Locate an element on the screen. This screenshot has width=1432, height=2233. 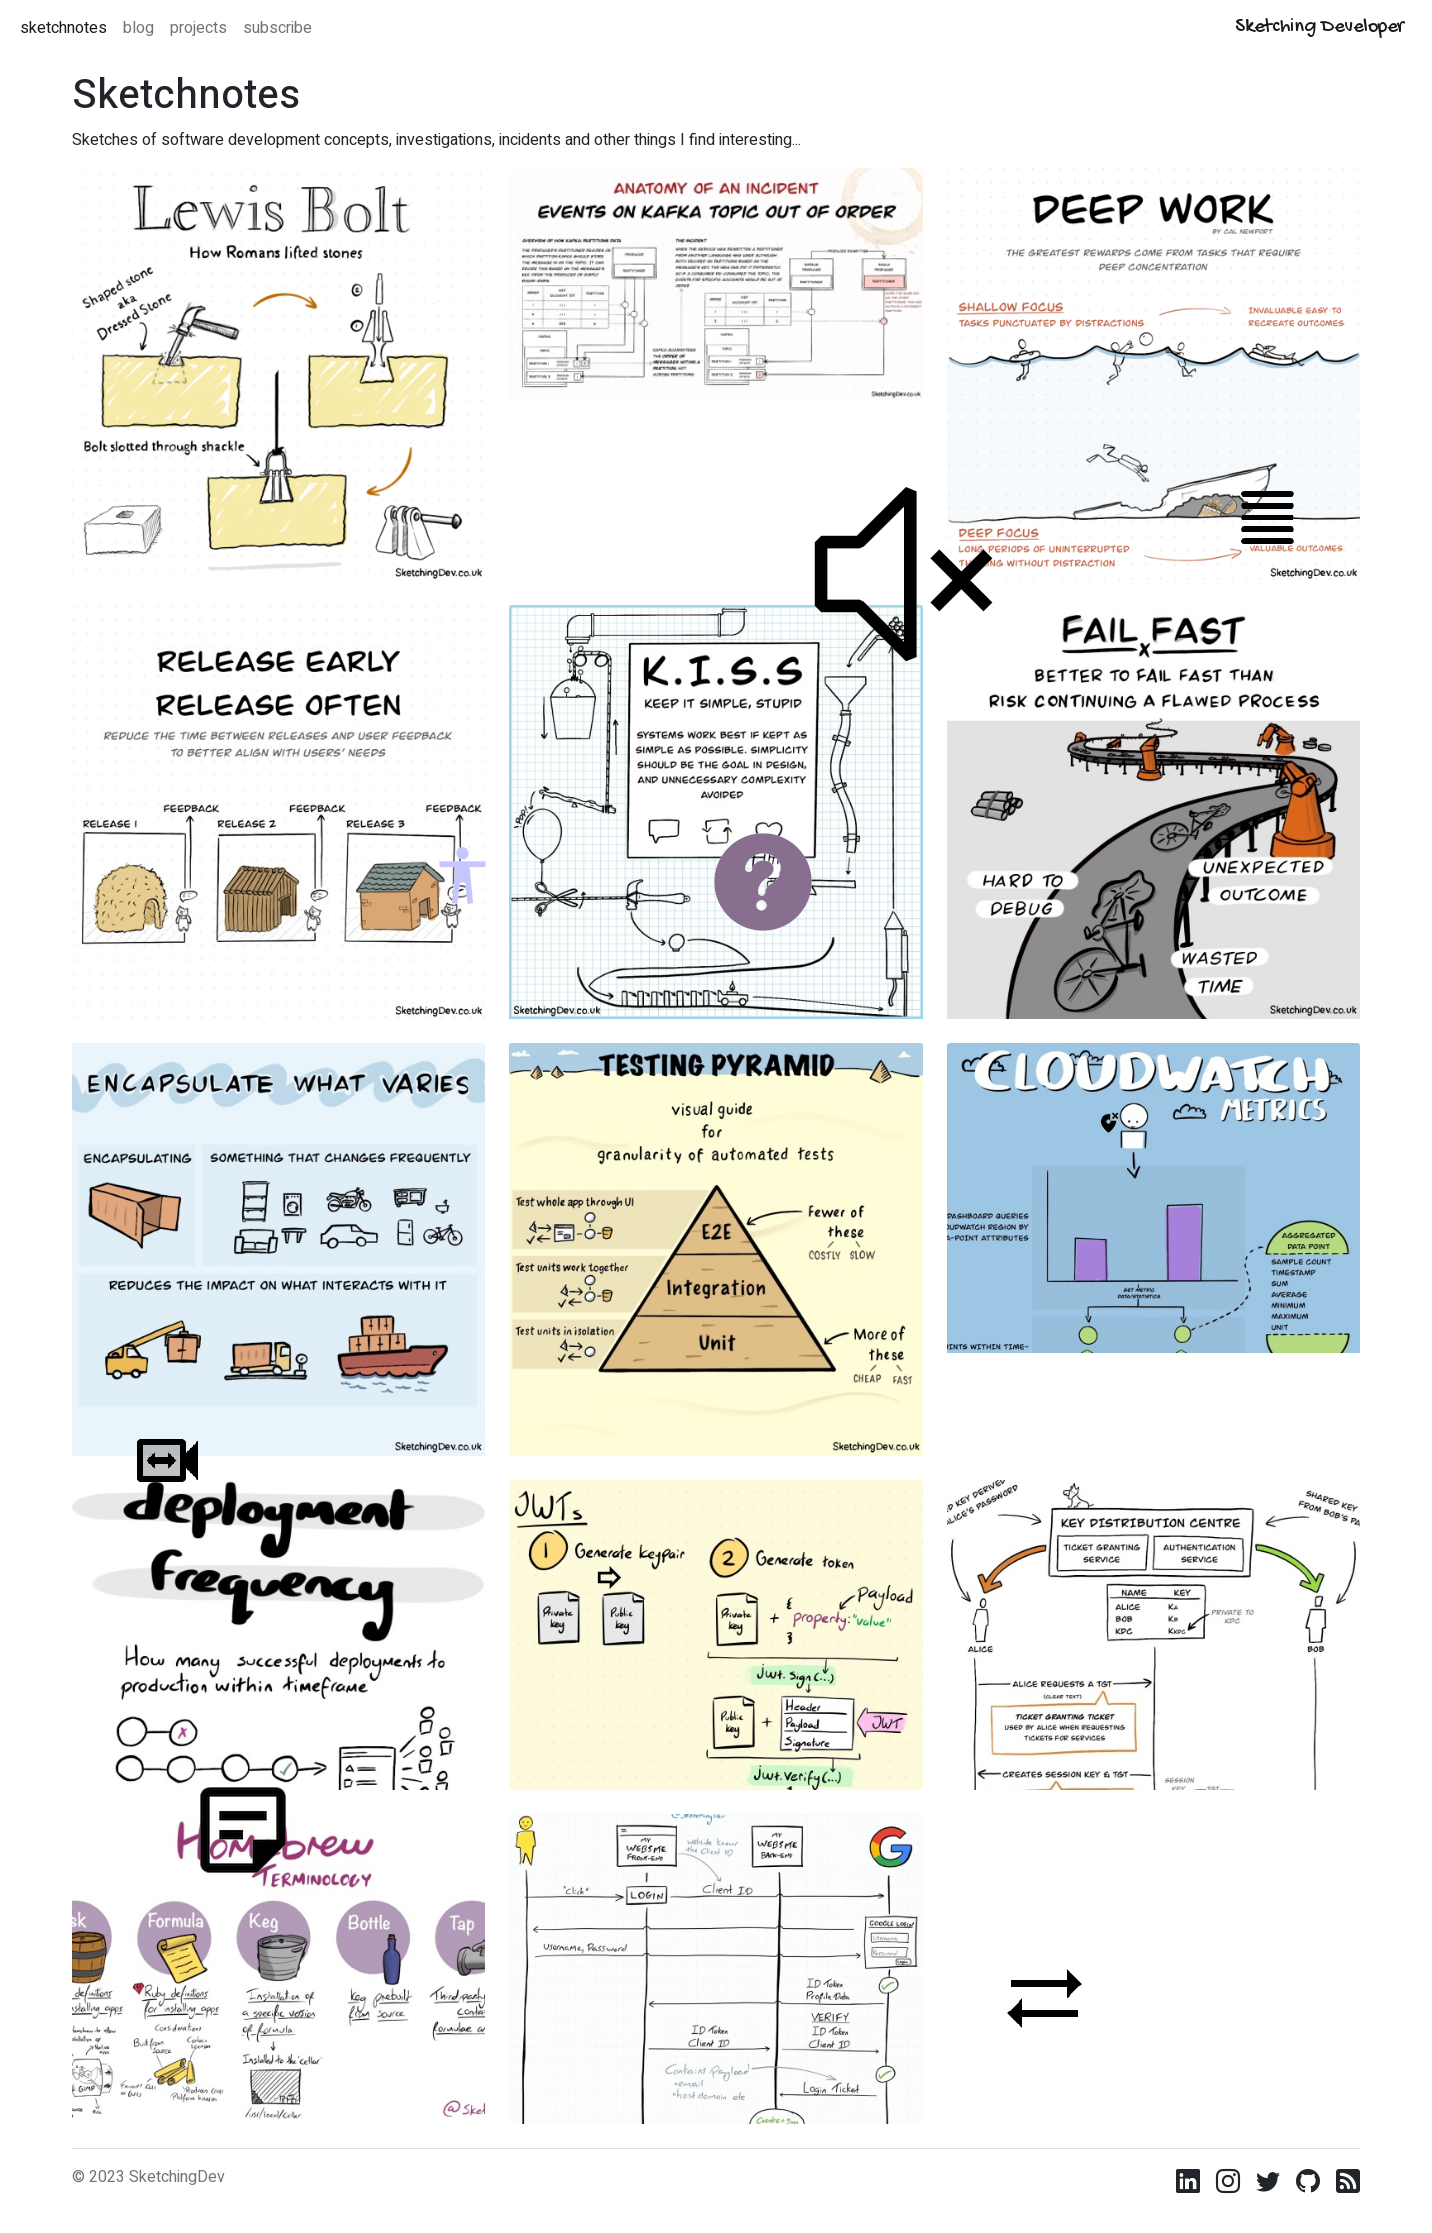
mute audio or sound is located at coordinates (904, 574).